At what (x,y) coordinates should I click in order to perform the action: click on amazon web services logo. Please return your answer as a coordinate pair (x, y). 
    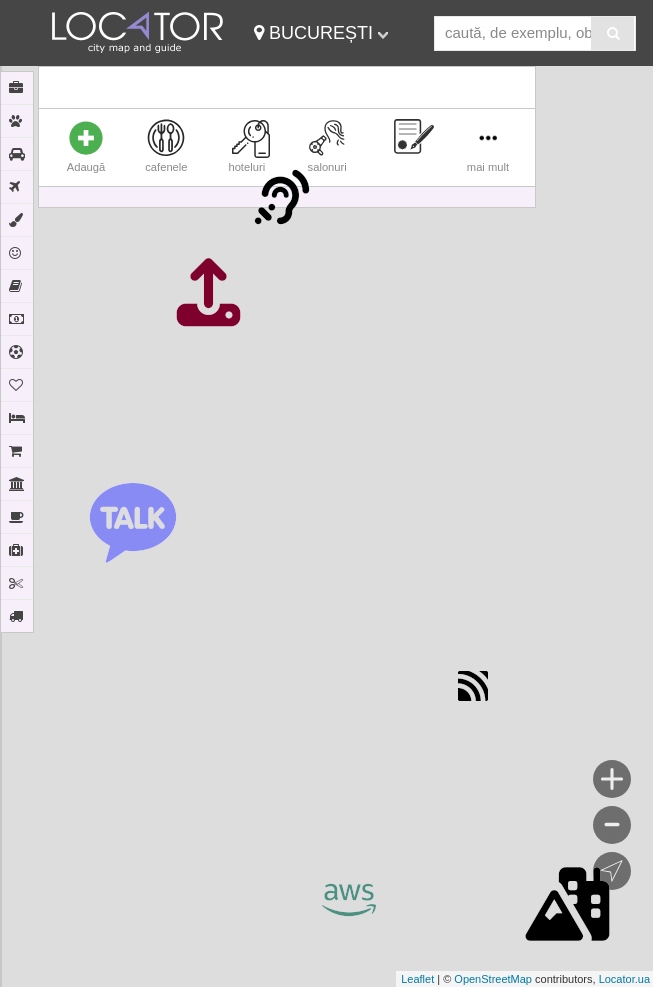
    Looking at the image, I should click on (349, 900).